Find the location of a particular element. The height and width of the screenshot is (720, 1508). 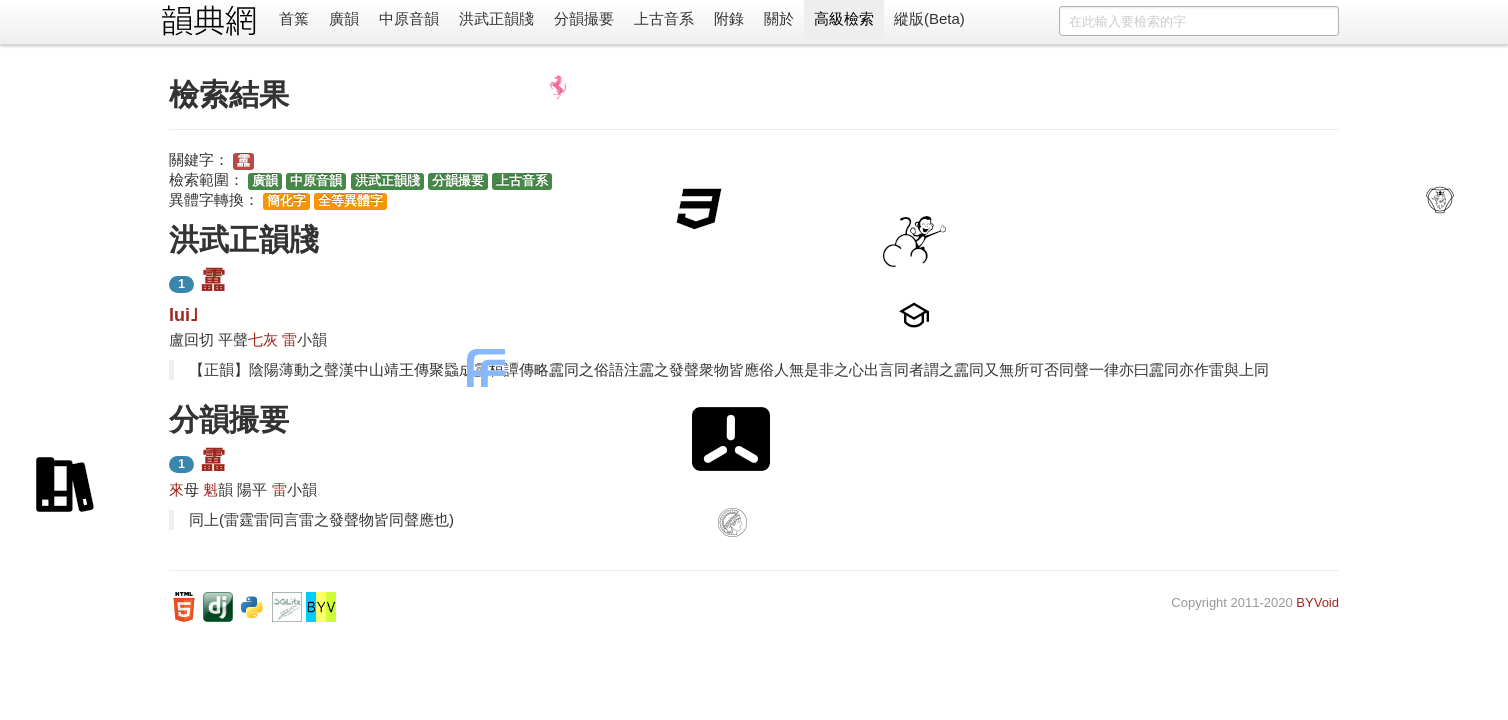

scania brand logo is located at coordinates (1440, 200).